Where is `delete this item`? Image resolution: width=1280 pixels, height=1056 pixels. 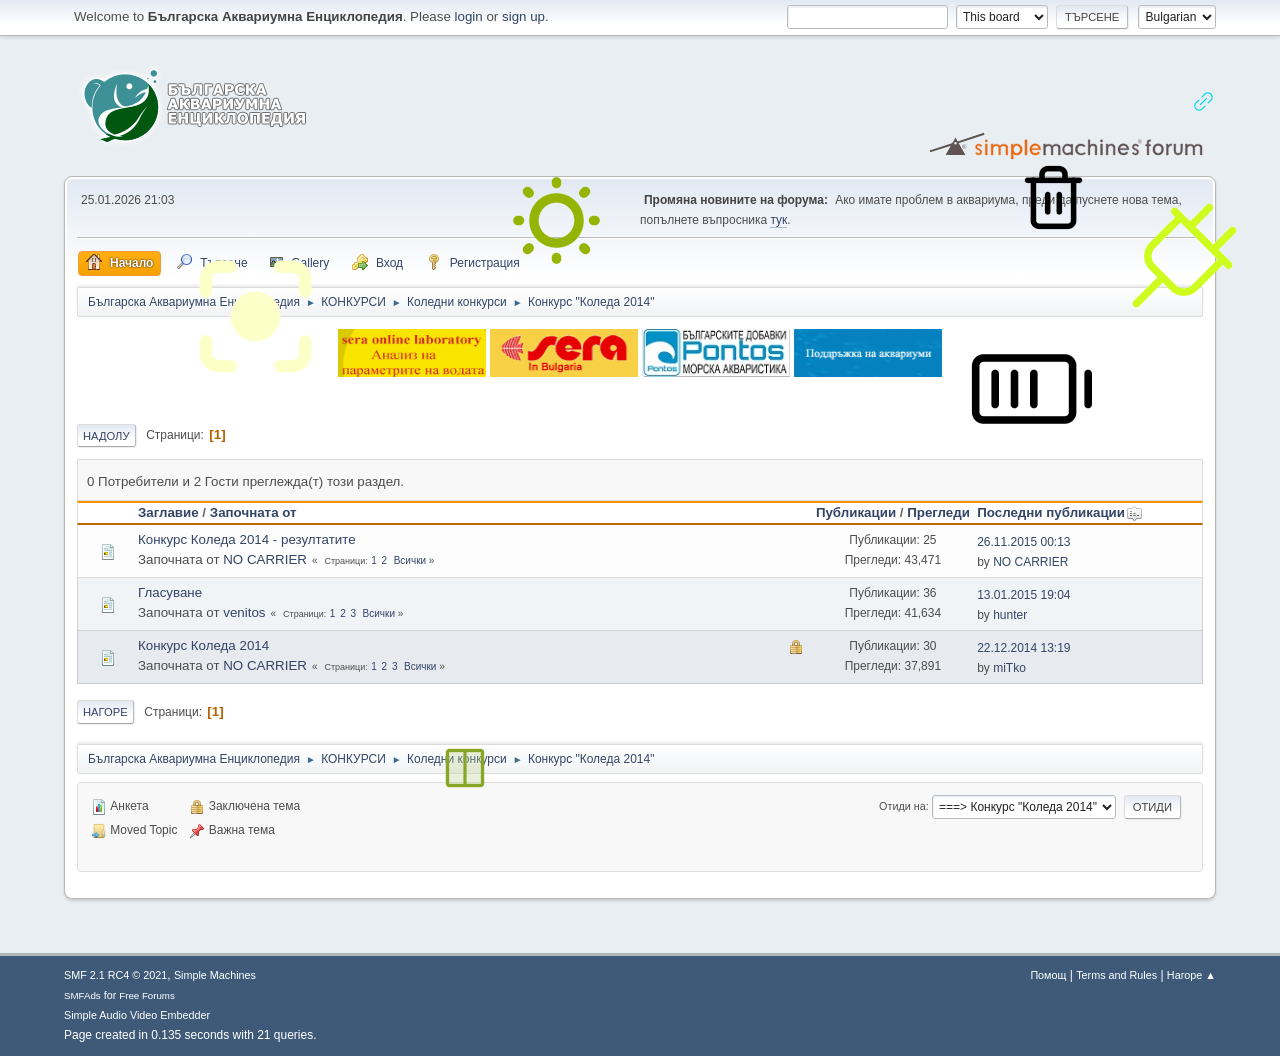
delete this item is located at coordinates (1053, 197).